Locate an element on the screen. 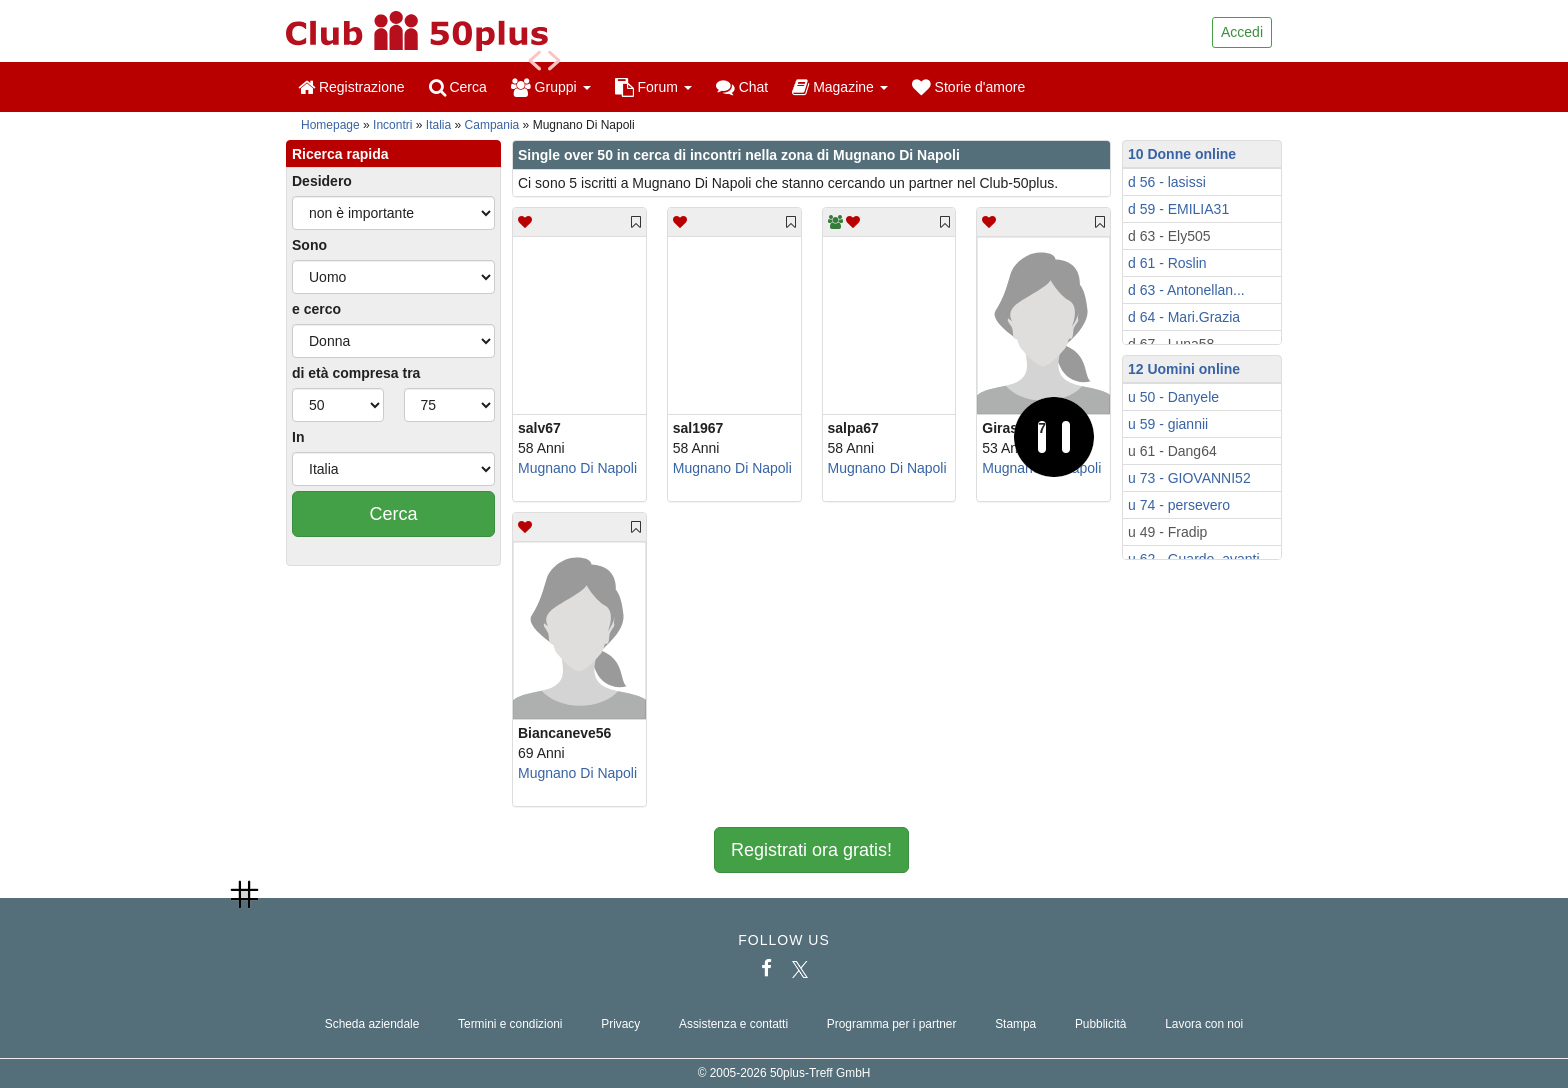  view or edit source code is located at coordinates (544, 60).